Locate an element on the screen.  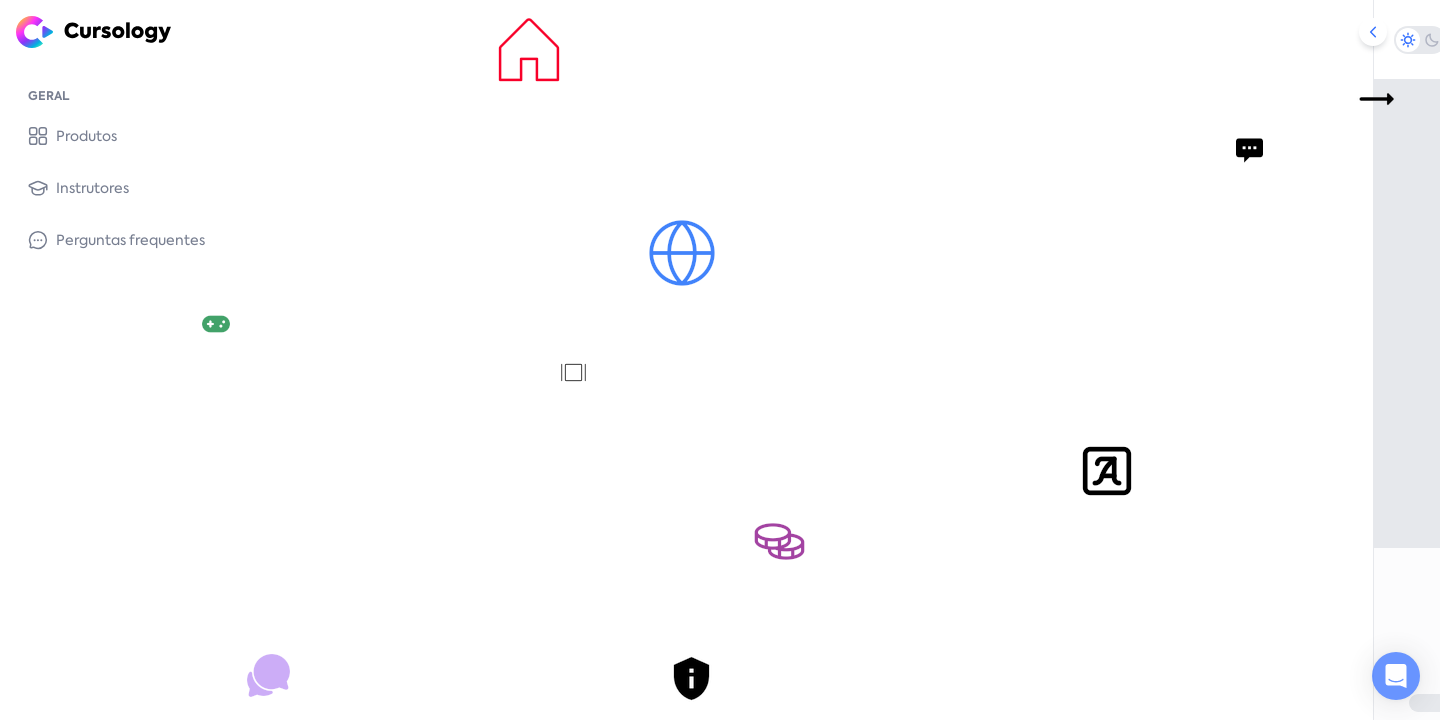
navigate to home screen is located at coordinates (529, 51).